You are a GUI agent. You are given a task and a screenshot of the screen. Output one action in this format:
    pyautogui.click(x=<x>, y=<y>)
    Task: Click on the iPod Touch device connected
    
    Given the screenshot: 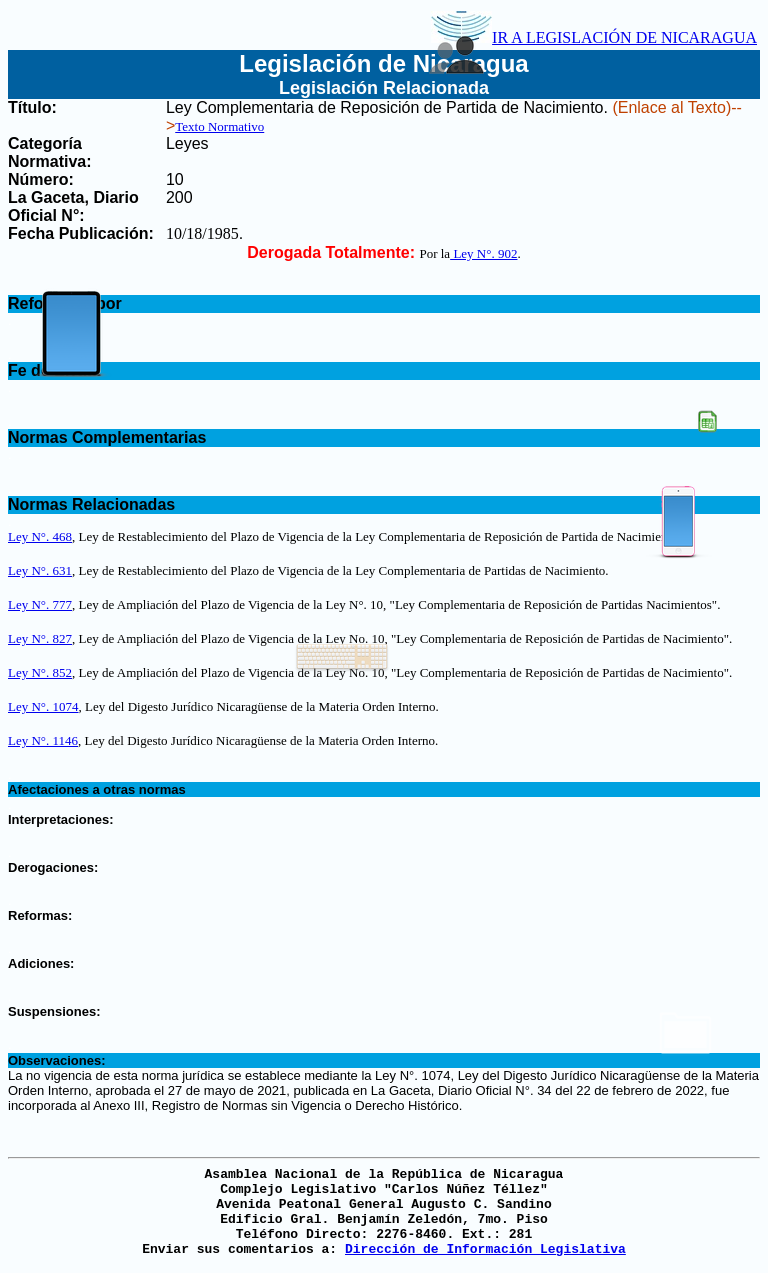 What is the action you would take?
    pyautogui.click(x=678, y=522)
    